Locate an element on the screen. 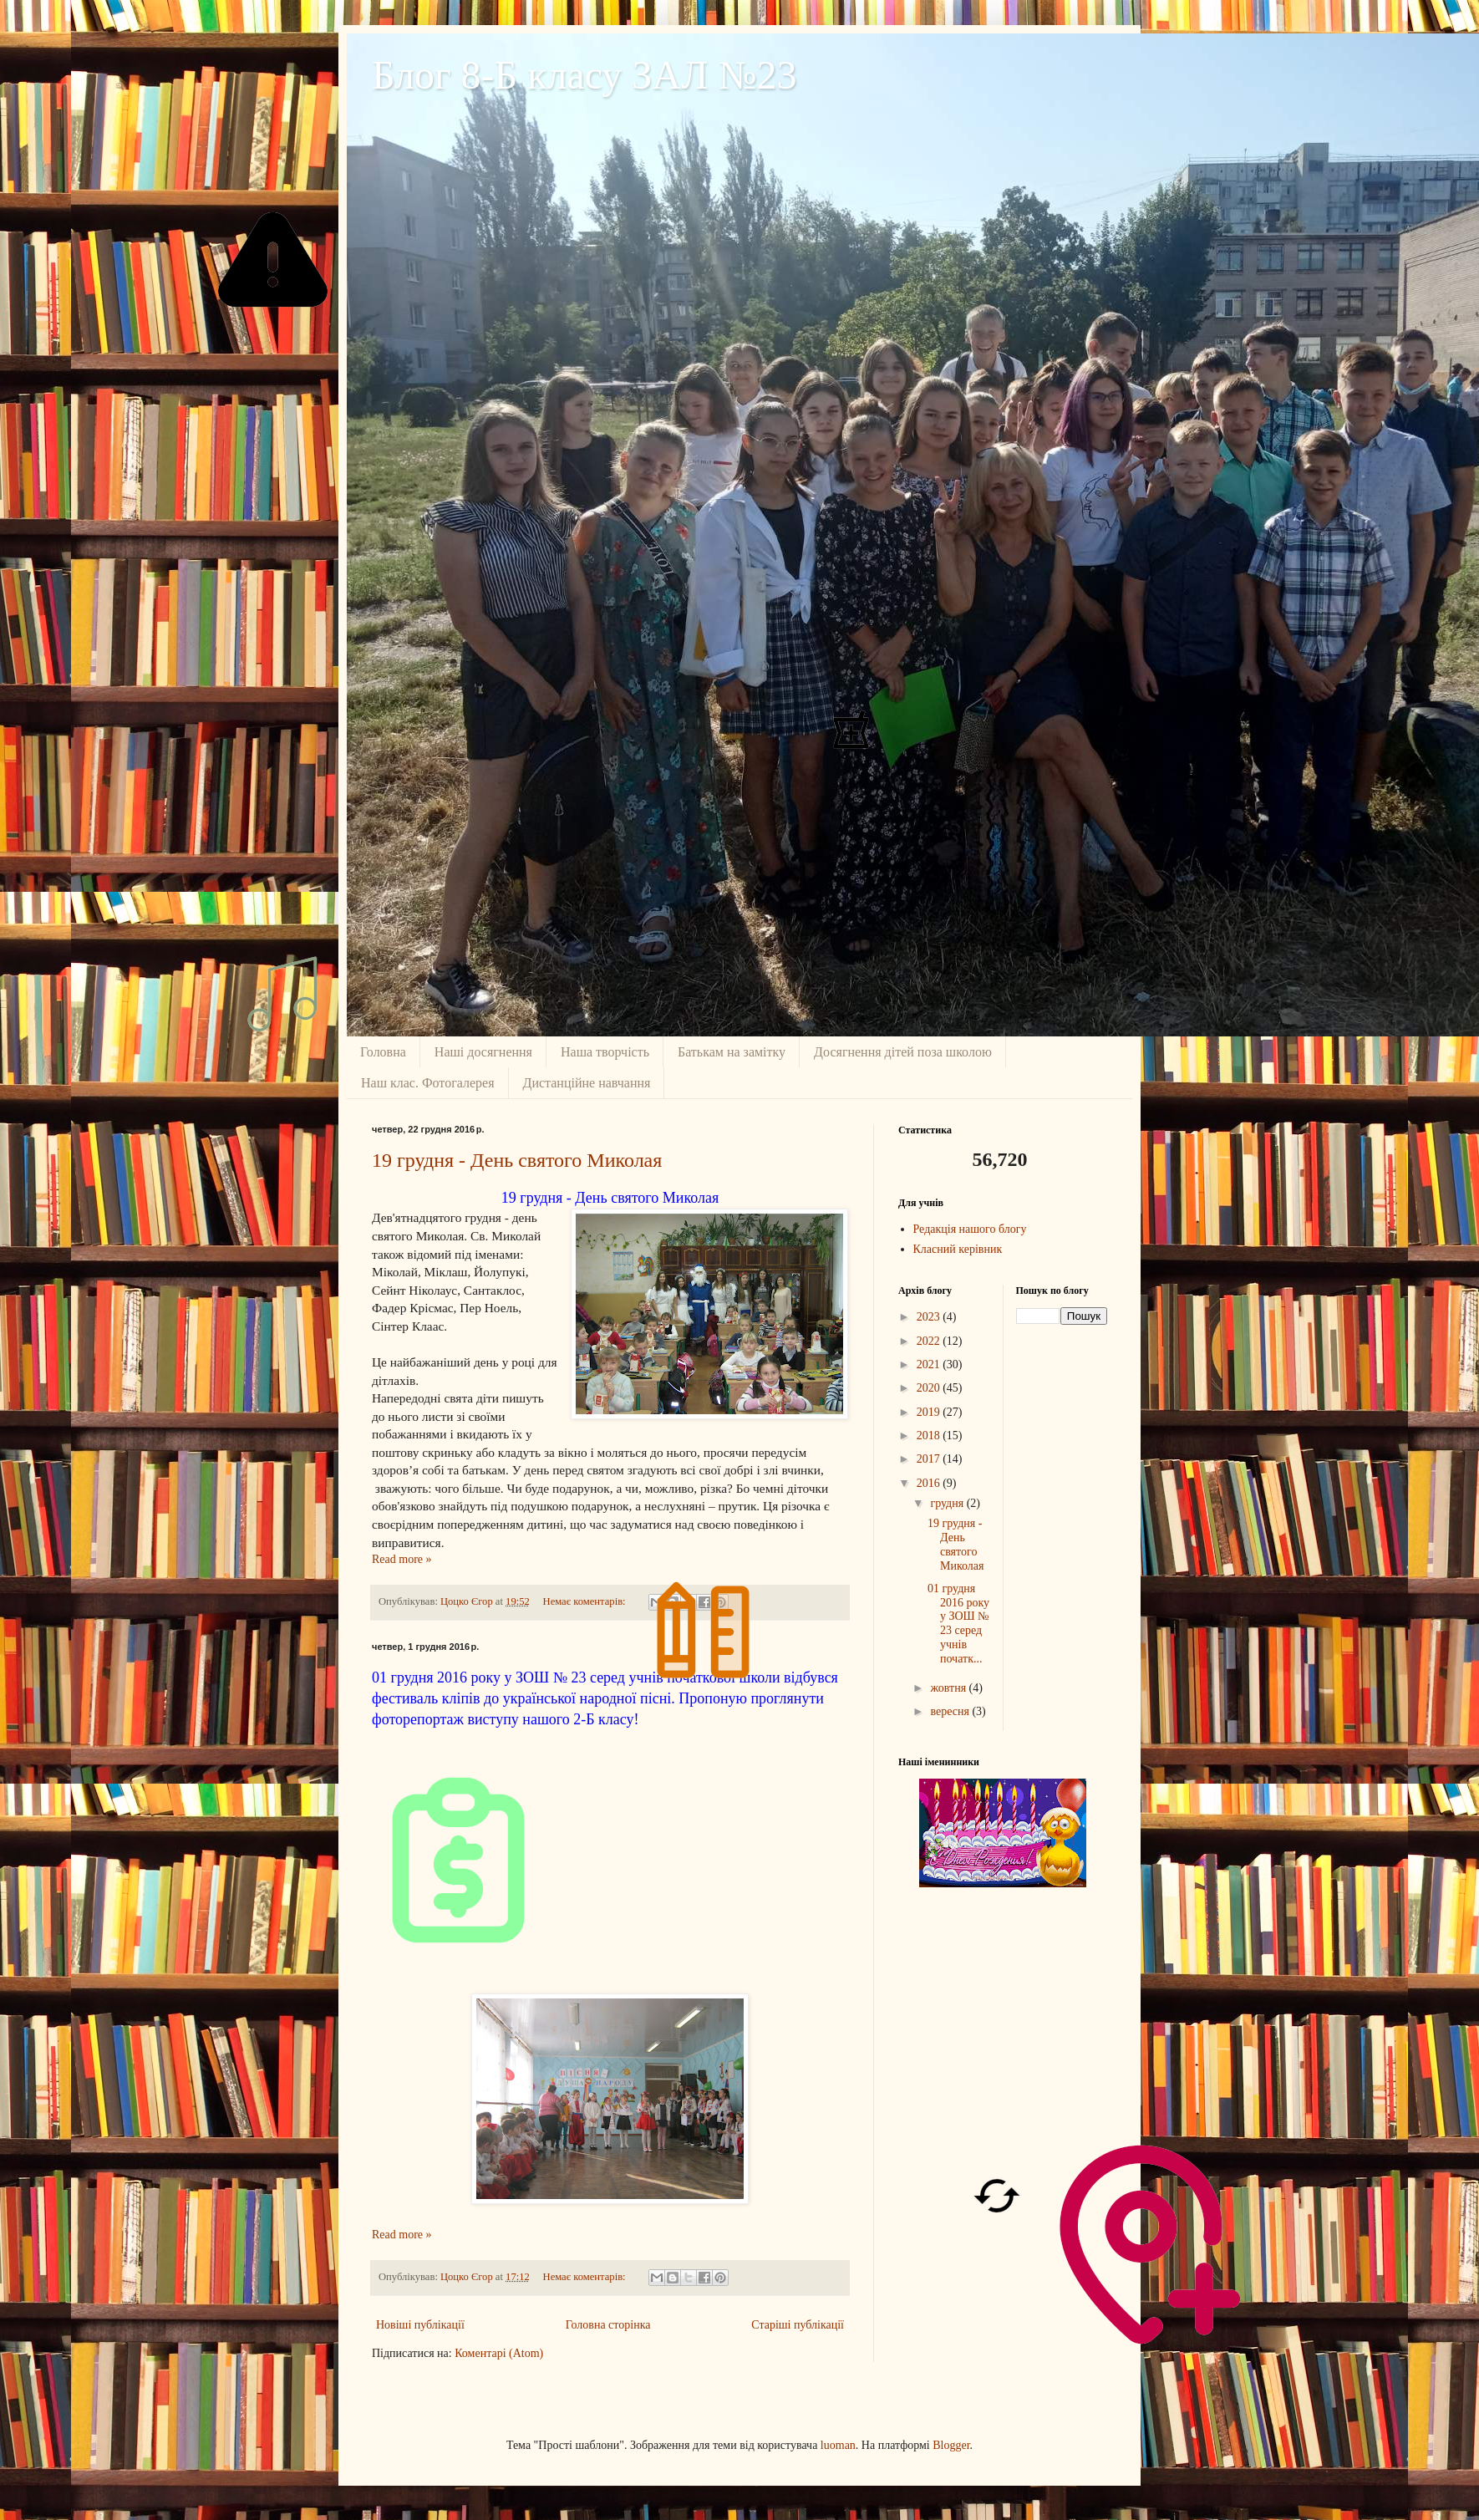 This screenshot has width=1479, height=2520. add a new location pin is located at coordinates (1141, 2244).